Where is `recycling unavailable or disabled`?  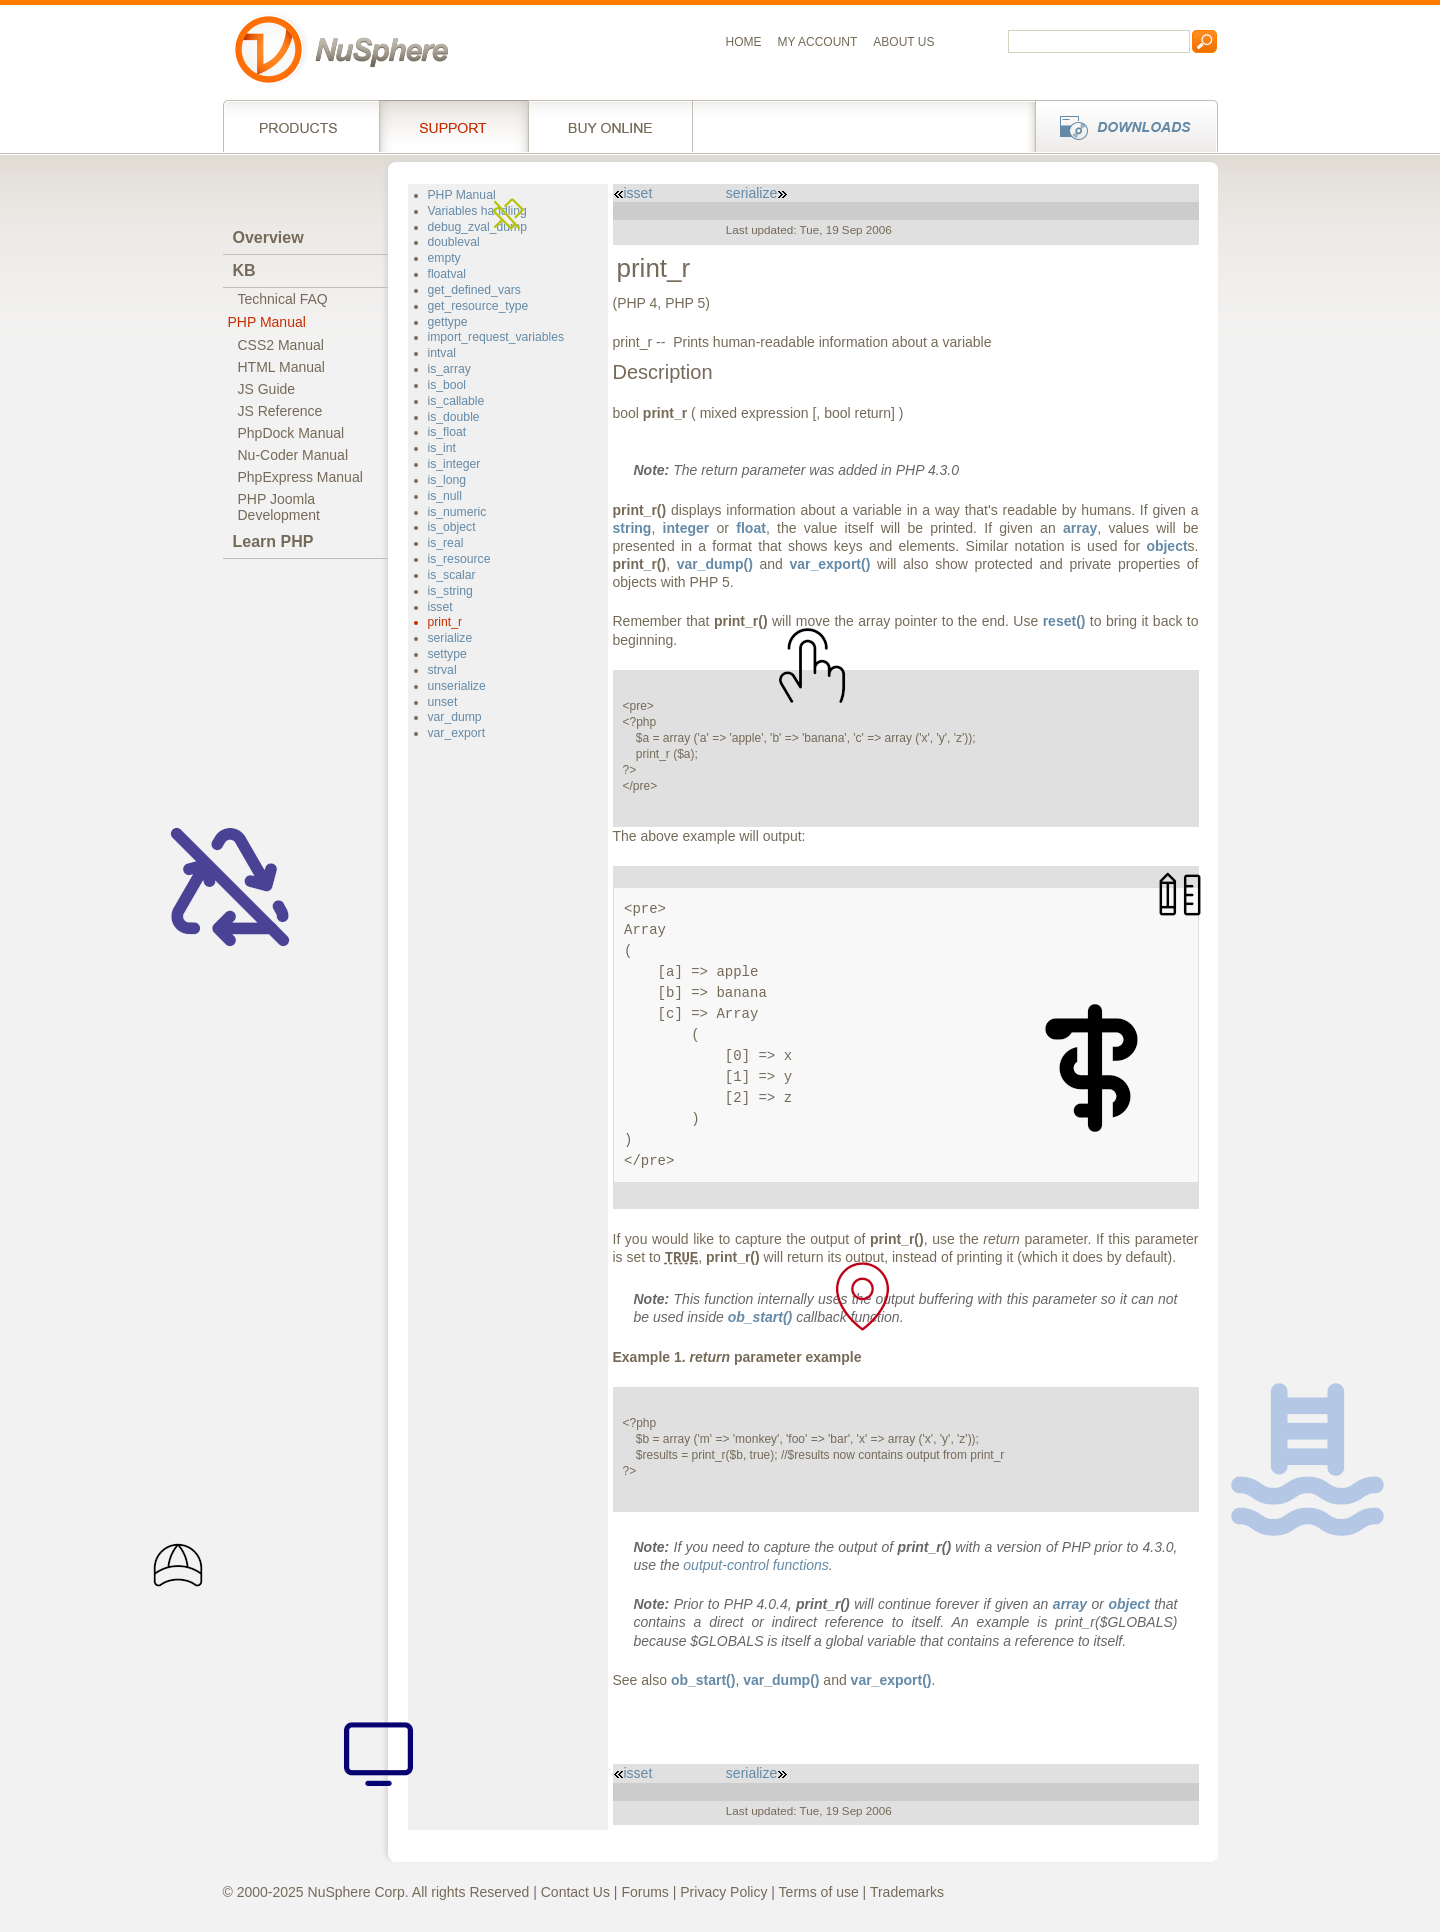
recycling unavailable or disabled is located at coordinates (230, 887).